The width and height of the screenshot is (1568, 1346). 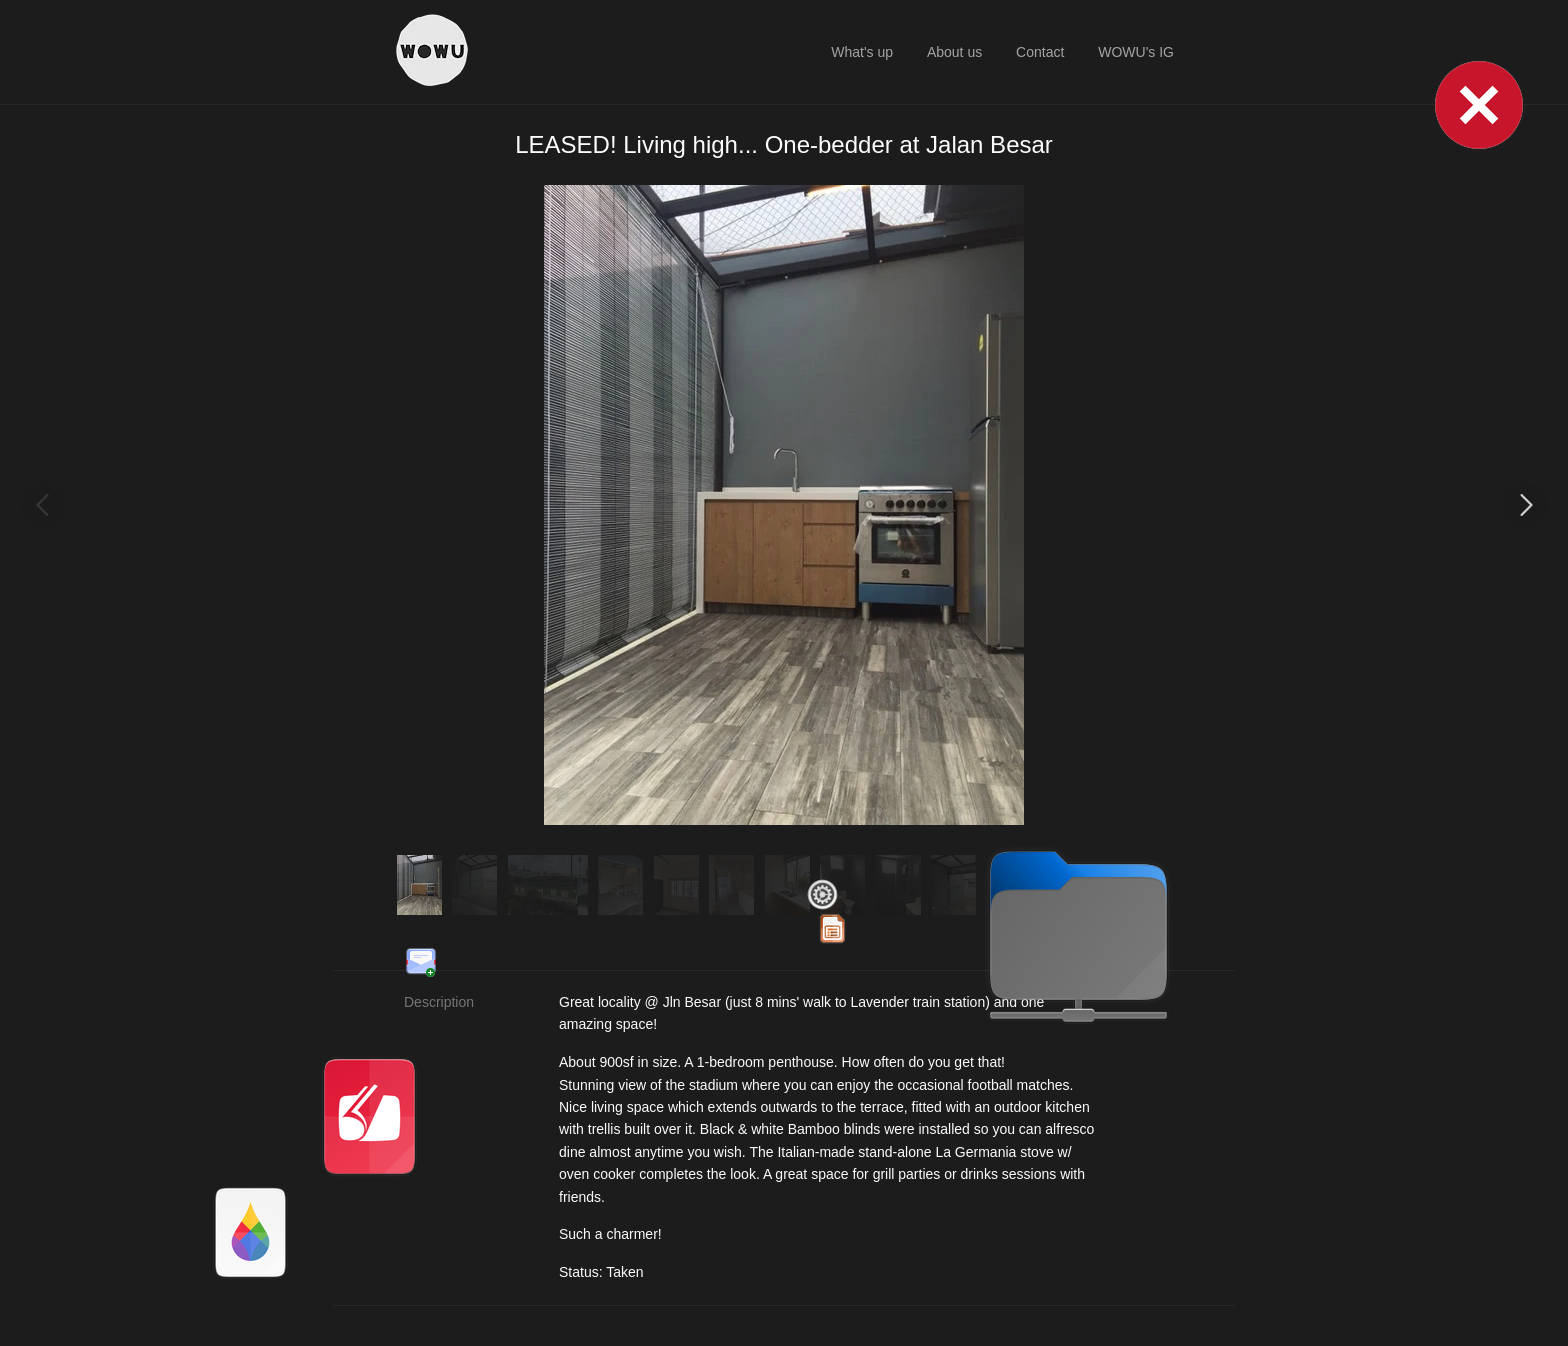 I want to click on an ICC color profile file, so click(x=250, y=1232).